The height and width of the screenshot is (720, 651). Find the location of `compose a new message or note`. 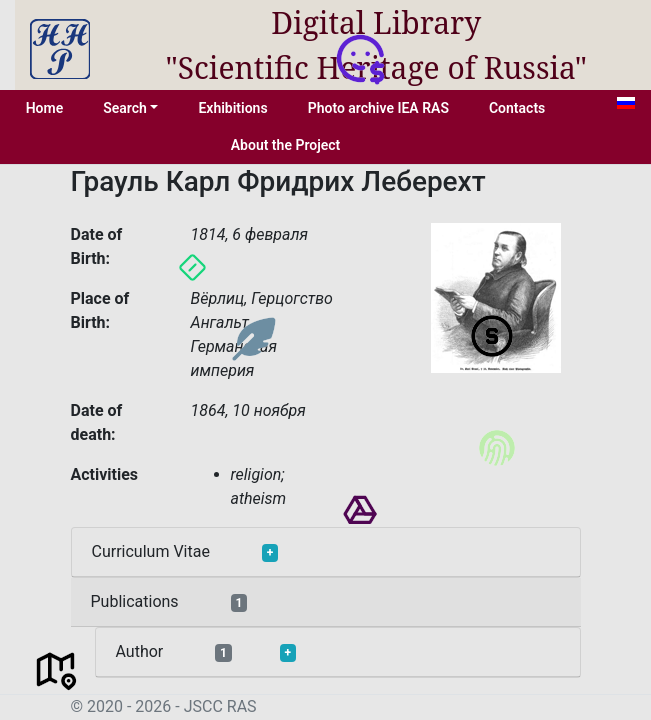

compose a new message or note is located at coordinates (253, 339).